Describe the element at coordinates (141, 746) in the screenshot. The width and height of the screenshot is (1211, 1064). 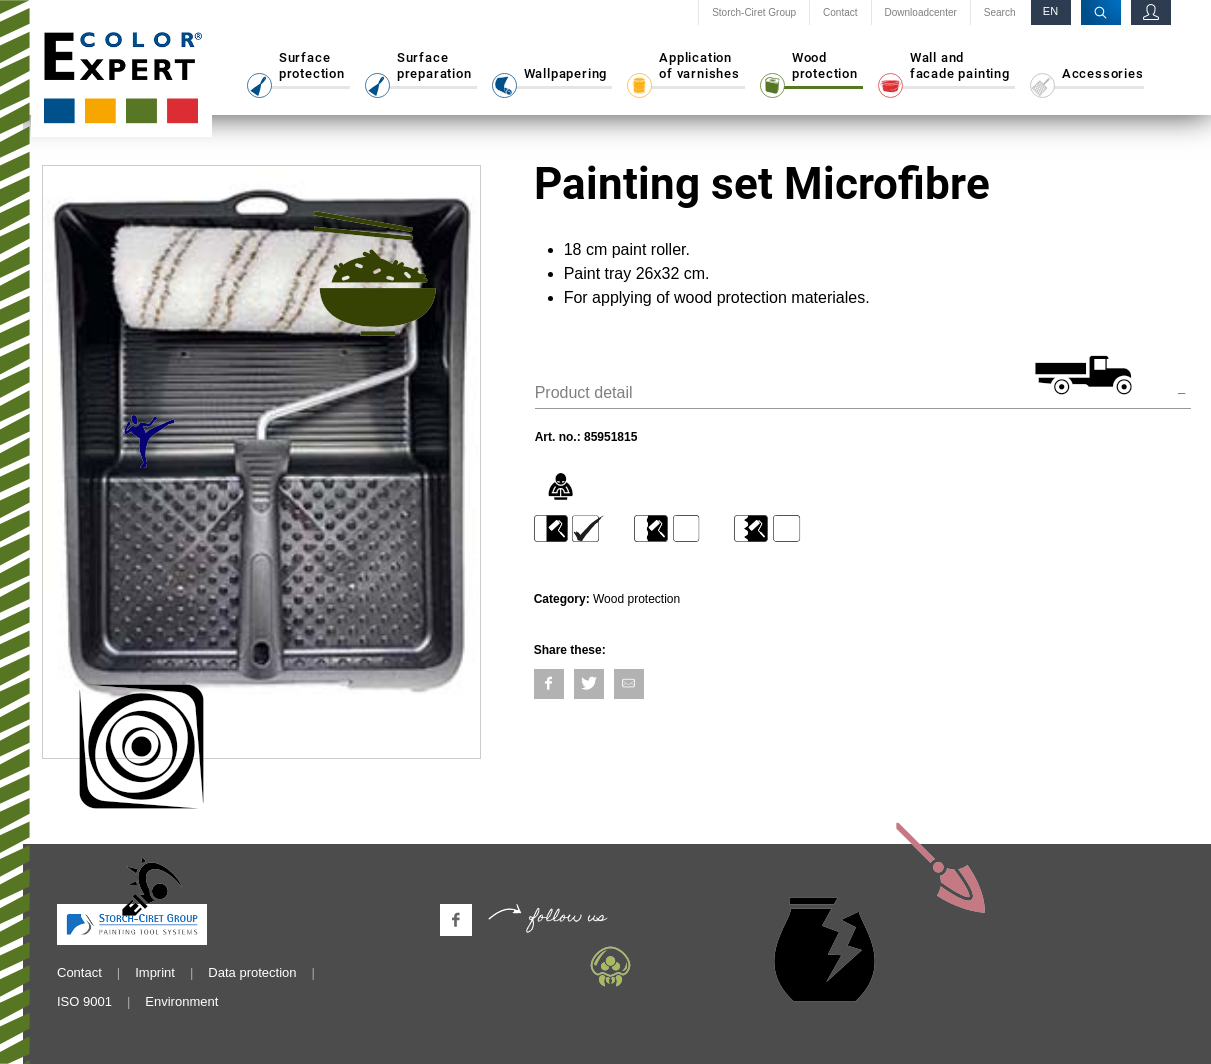
I see `abstract decorative element or game asset` at that location.